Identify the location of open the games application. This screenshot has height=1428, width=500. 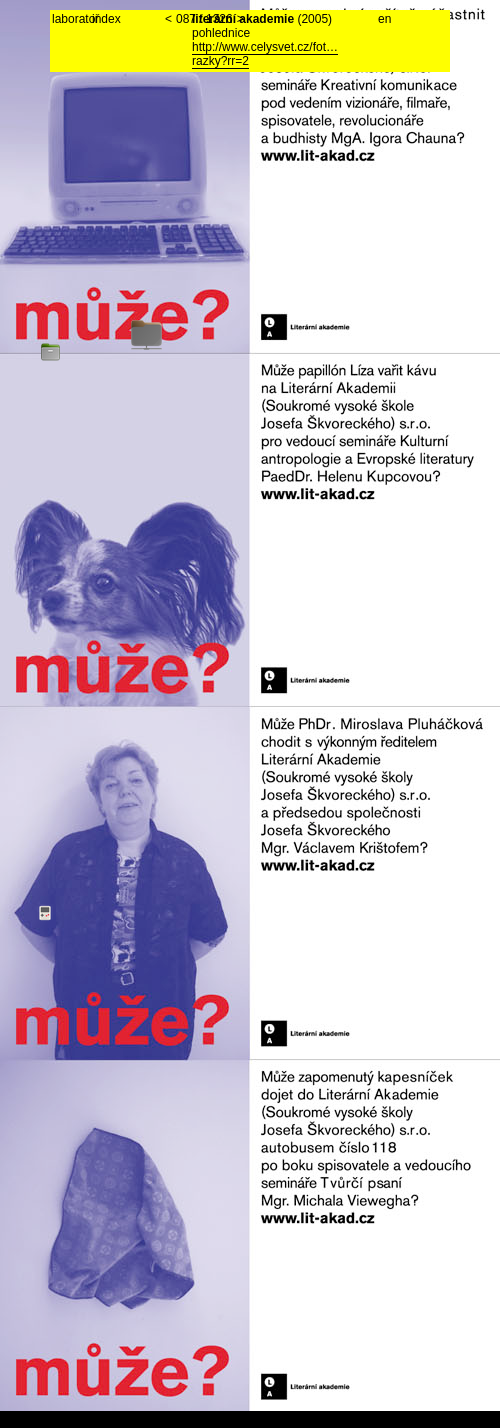
(45, 913).